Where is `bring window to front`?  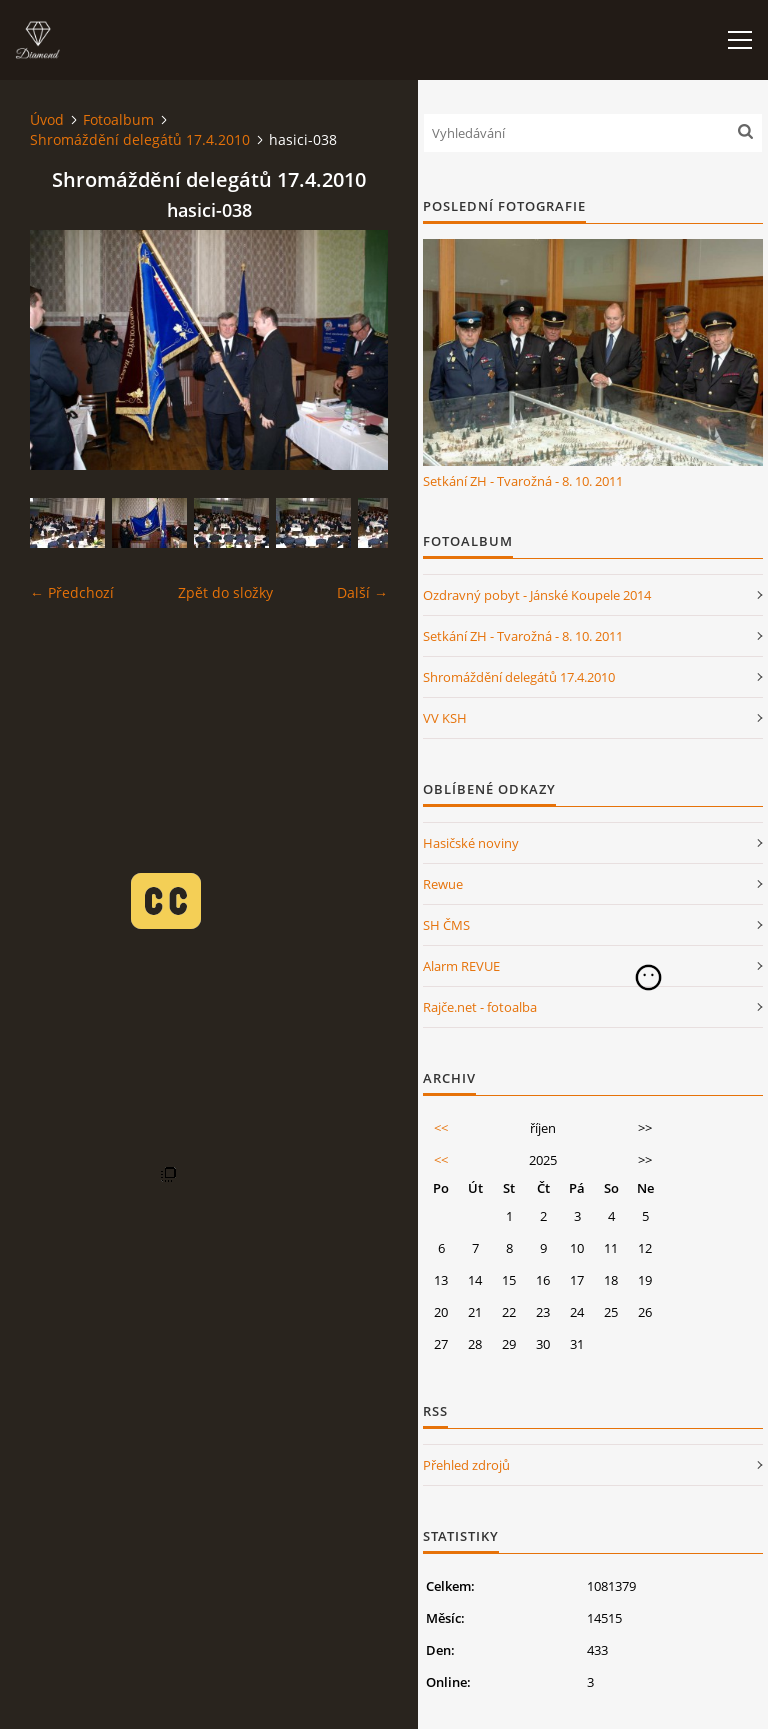 bring window to front is located at coordinates (168, 1174).